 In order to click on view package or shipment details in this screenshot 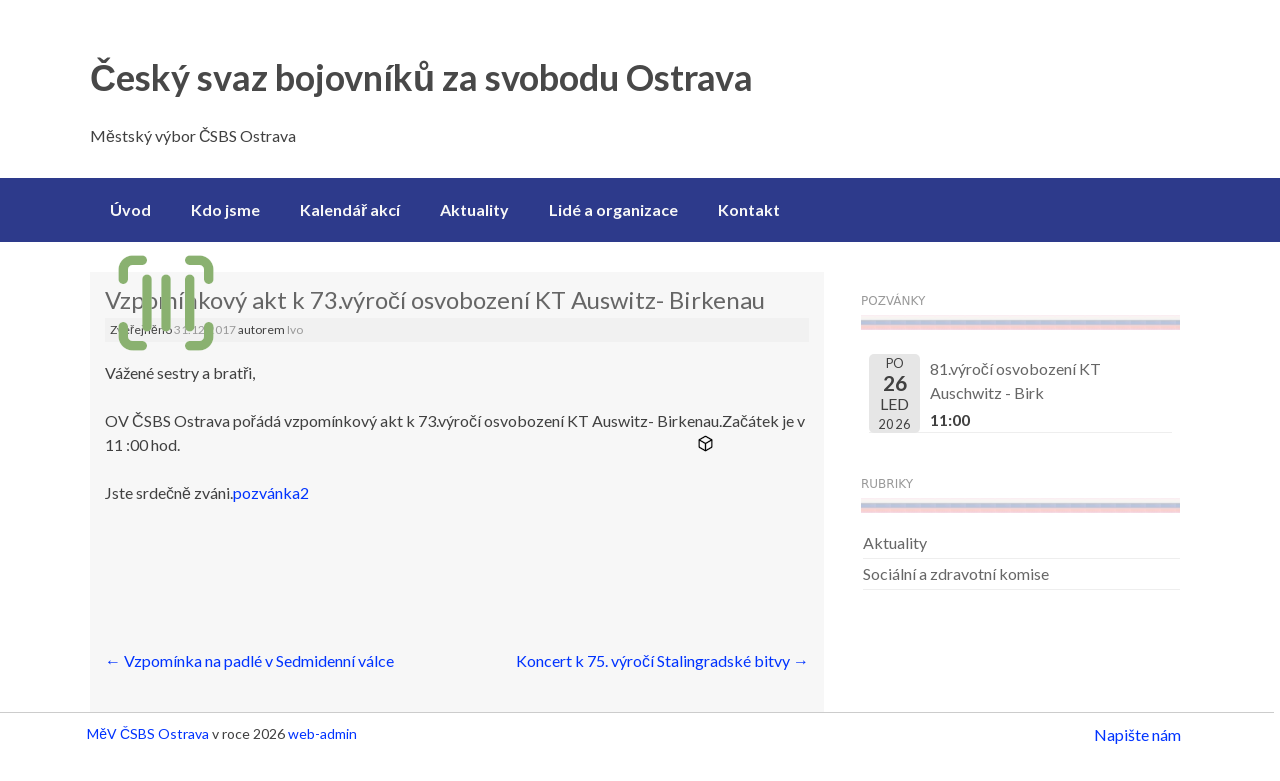, I will do `click(705, 443)`.